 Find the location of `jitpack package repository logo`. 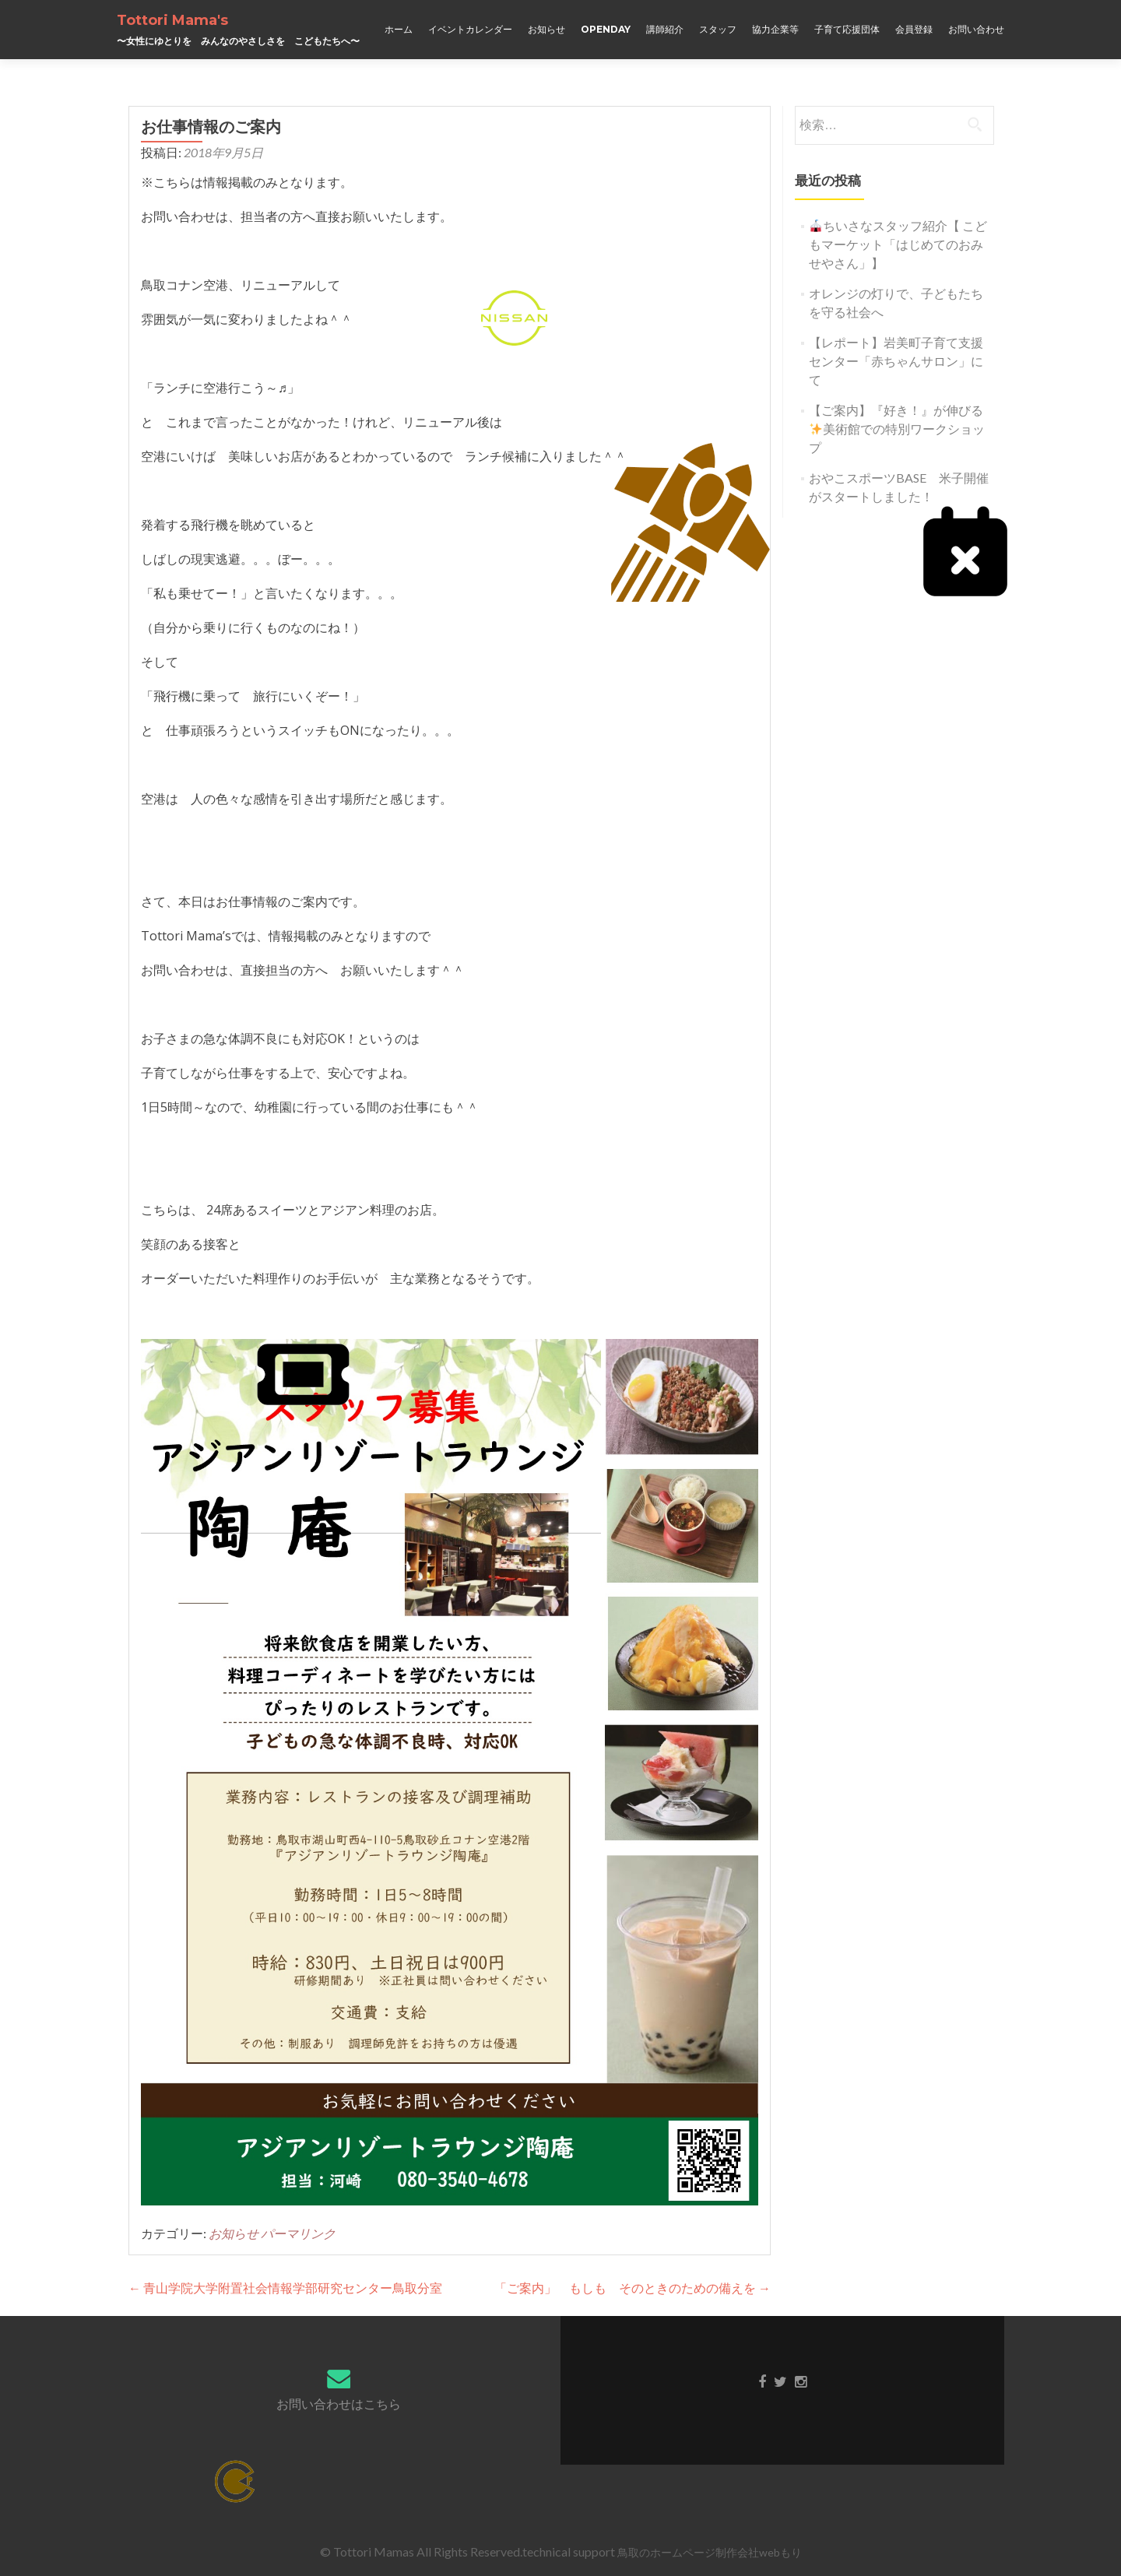

jitpack package repository logo is located at coordinates (691, 522).